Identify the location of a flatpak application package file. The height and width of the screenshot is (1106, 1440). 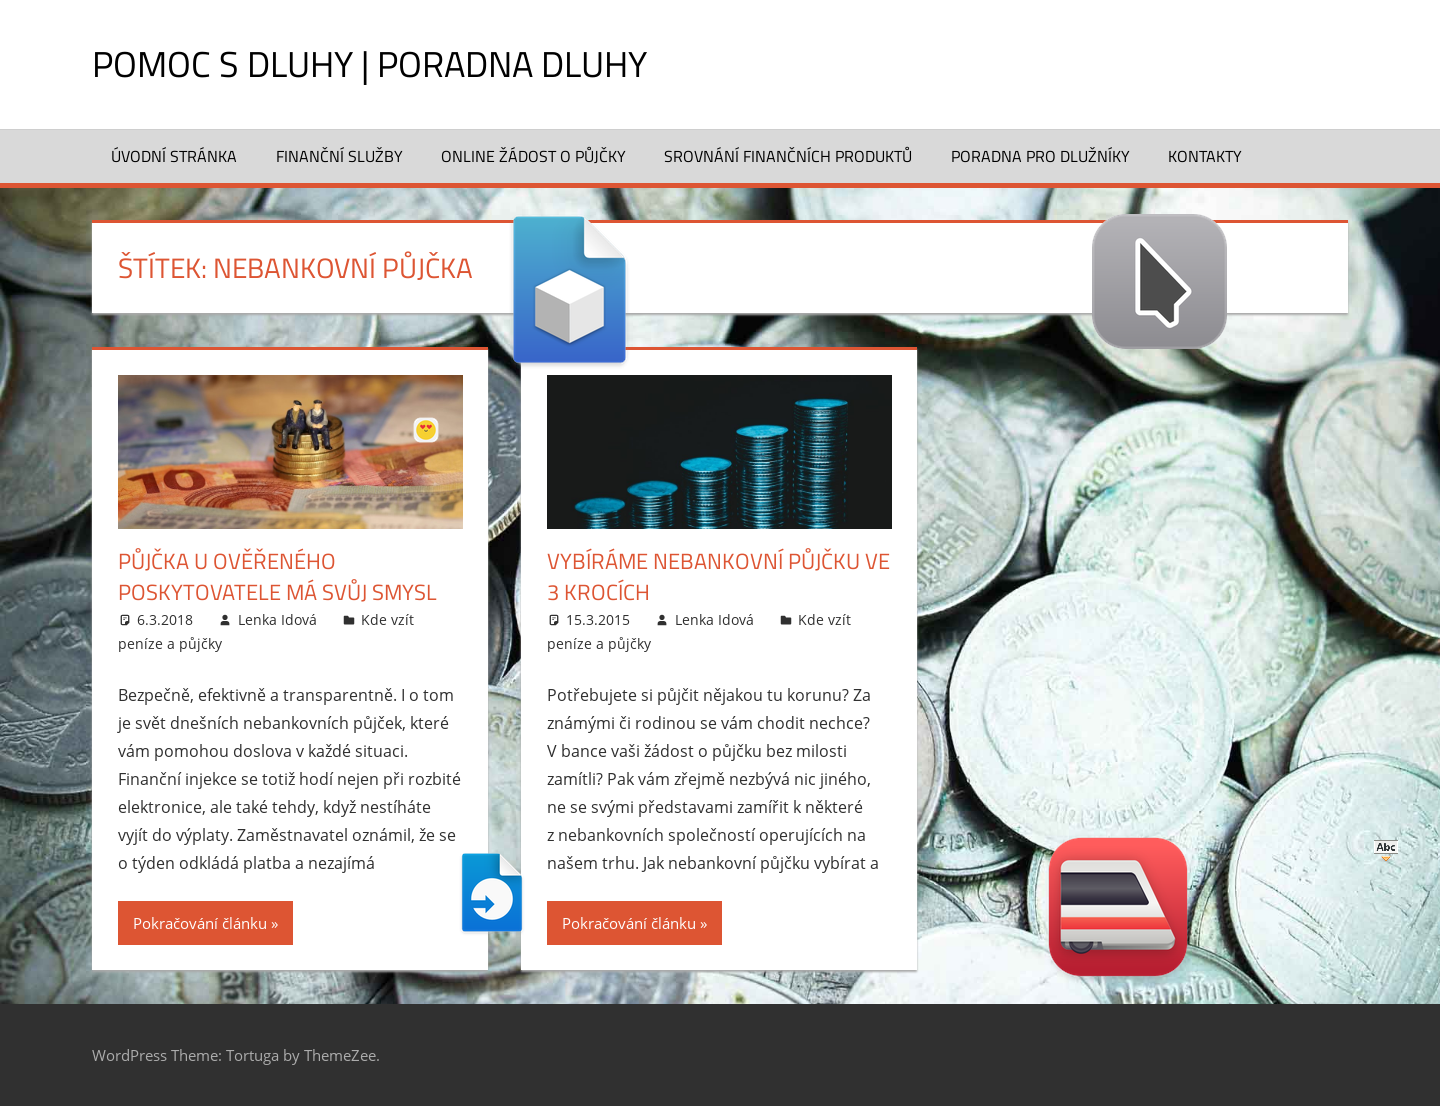
(569, 289).